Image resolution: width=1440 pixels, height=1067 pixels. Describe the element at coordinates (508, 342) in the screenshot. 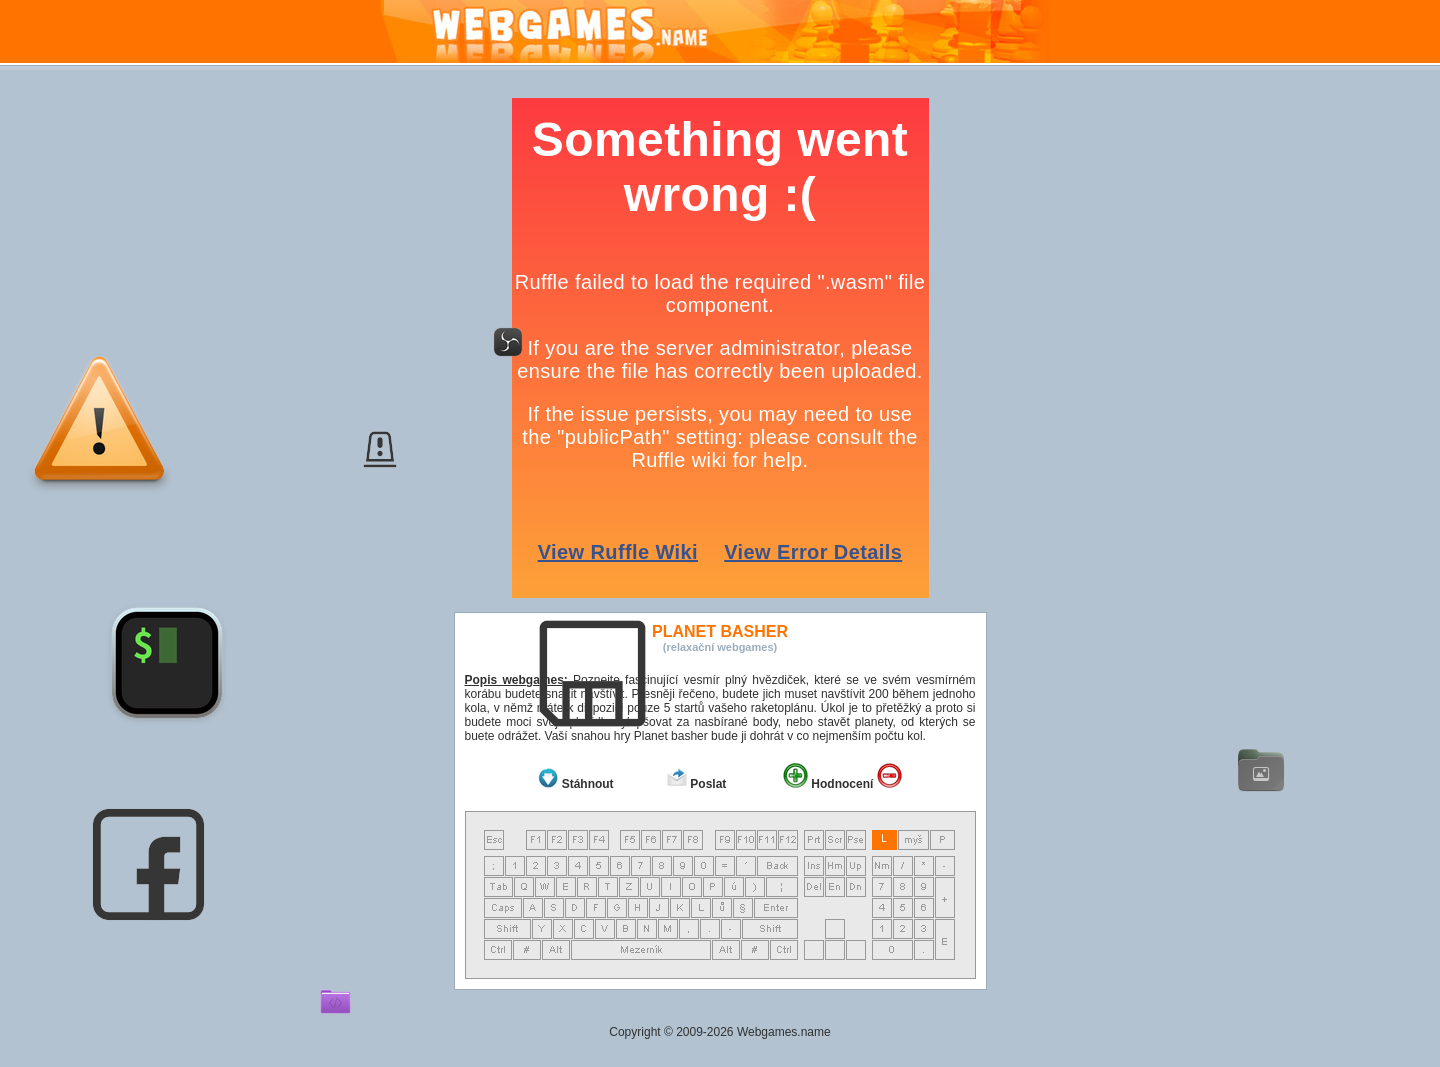

I see `open OBS Studio for screen recording and streaming` at that location.